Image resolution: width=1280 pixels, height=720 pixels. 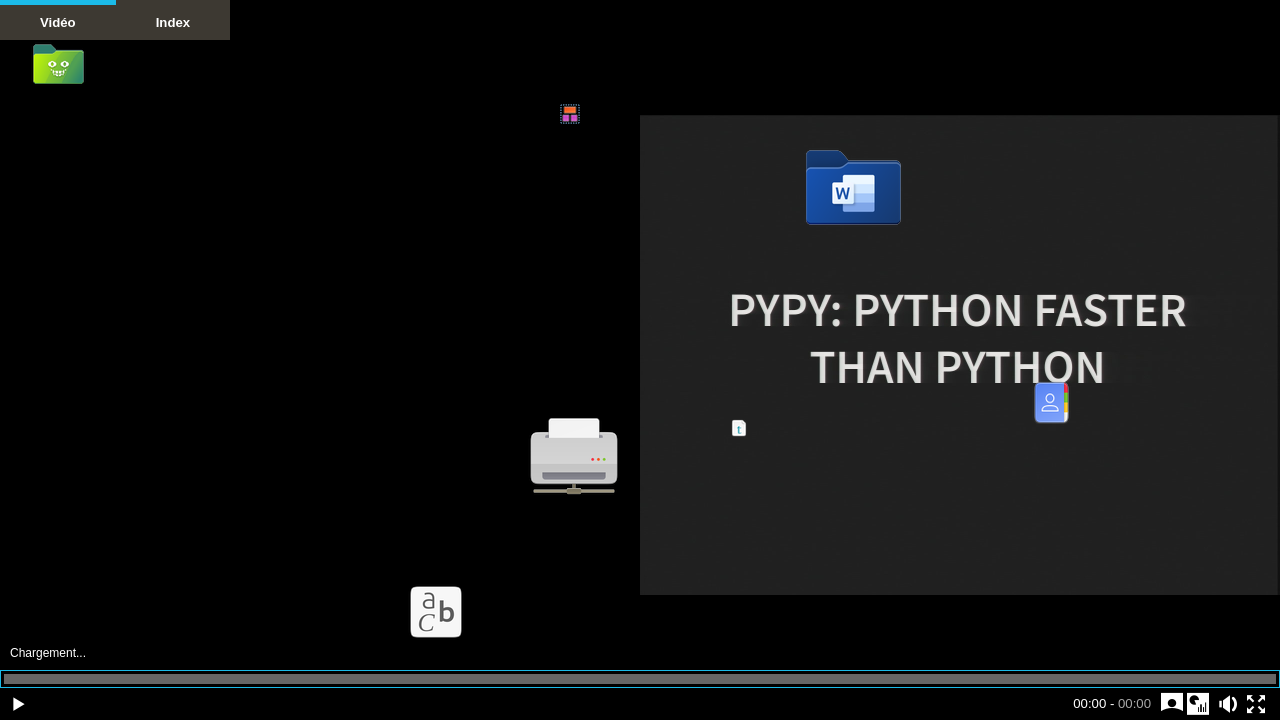 What do you see at coordinates (436, 612) in the screenshot?
I see `access font and typography settings` at bounding box center [436, 612].